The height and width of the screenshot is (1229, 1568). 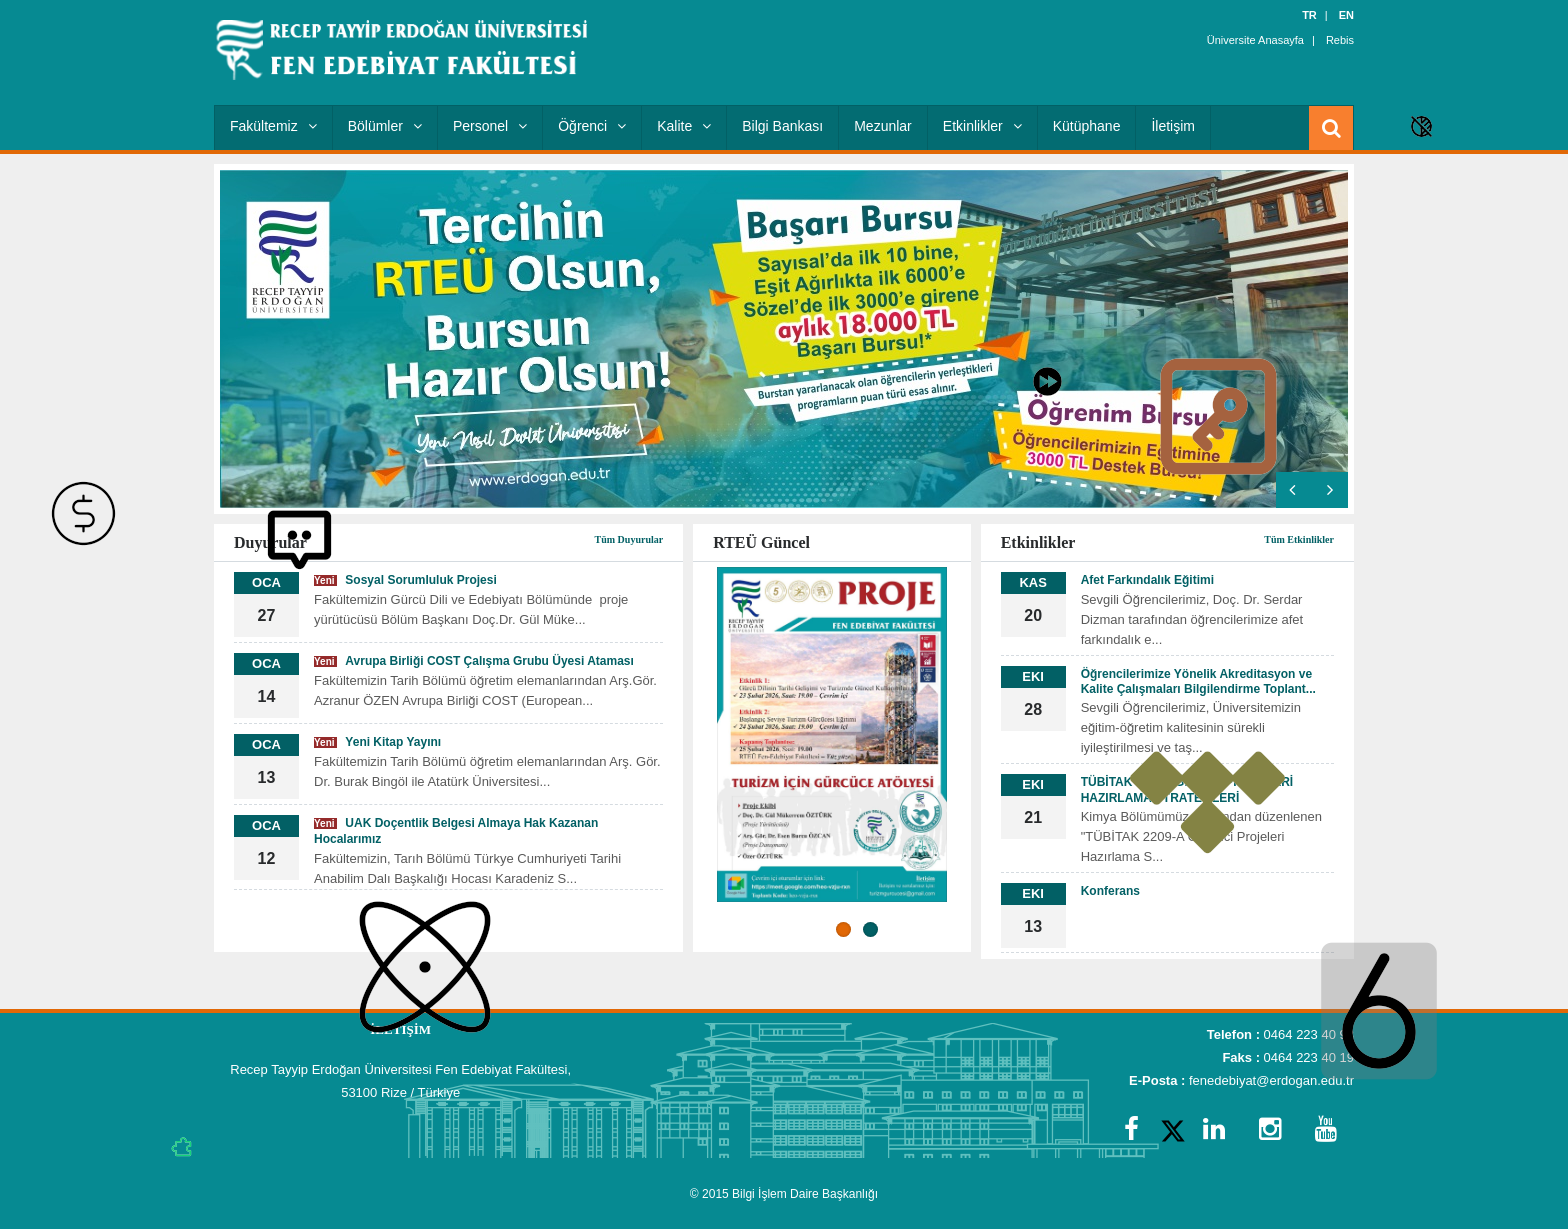 What do you see at coordinates (1421, 126) in the screenshot?
I see `disable screen brightness adjustment` at bounding box center [1421, 126].